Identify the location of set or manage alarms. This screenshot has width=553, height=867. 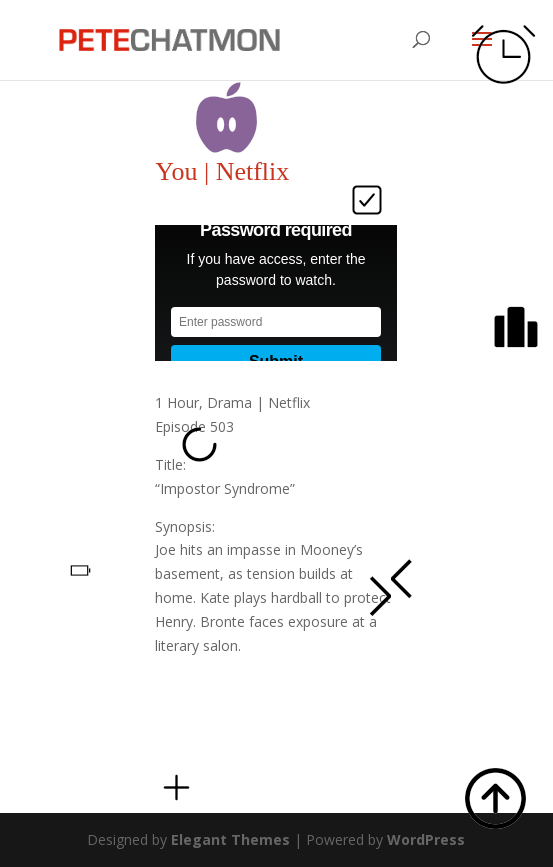
(503, 54).